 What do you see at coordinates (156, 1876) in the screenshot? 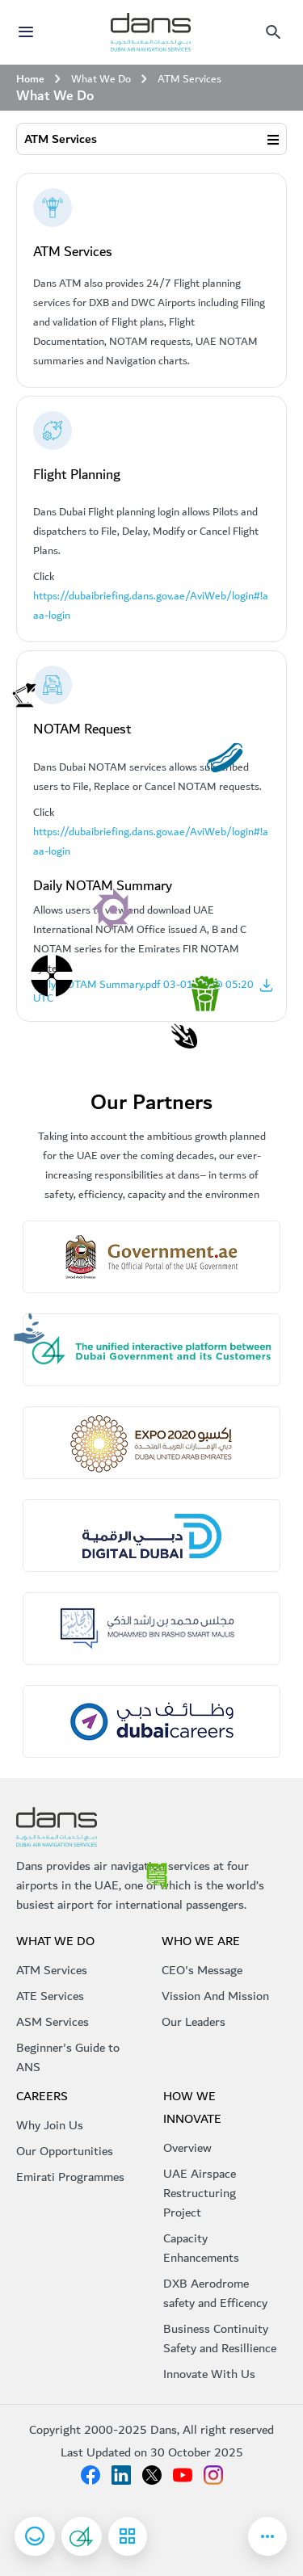
I see `access notes or written records` at bounding box center [156, 1876].